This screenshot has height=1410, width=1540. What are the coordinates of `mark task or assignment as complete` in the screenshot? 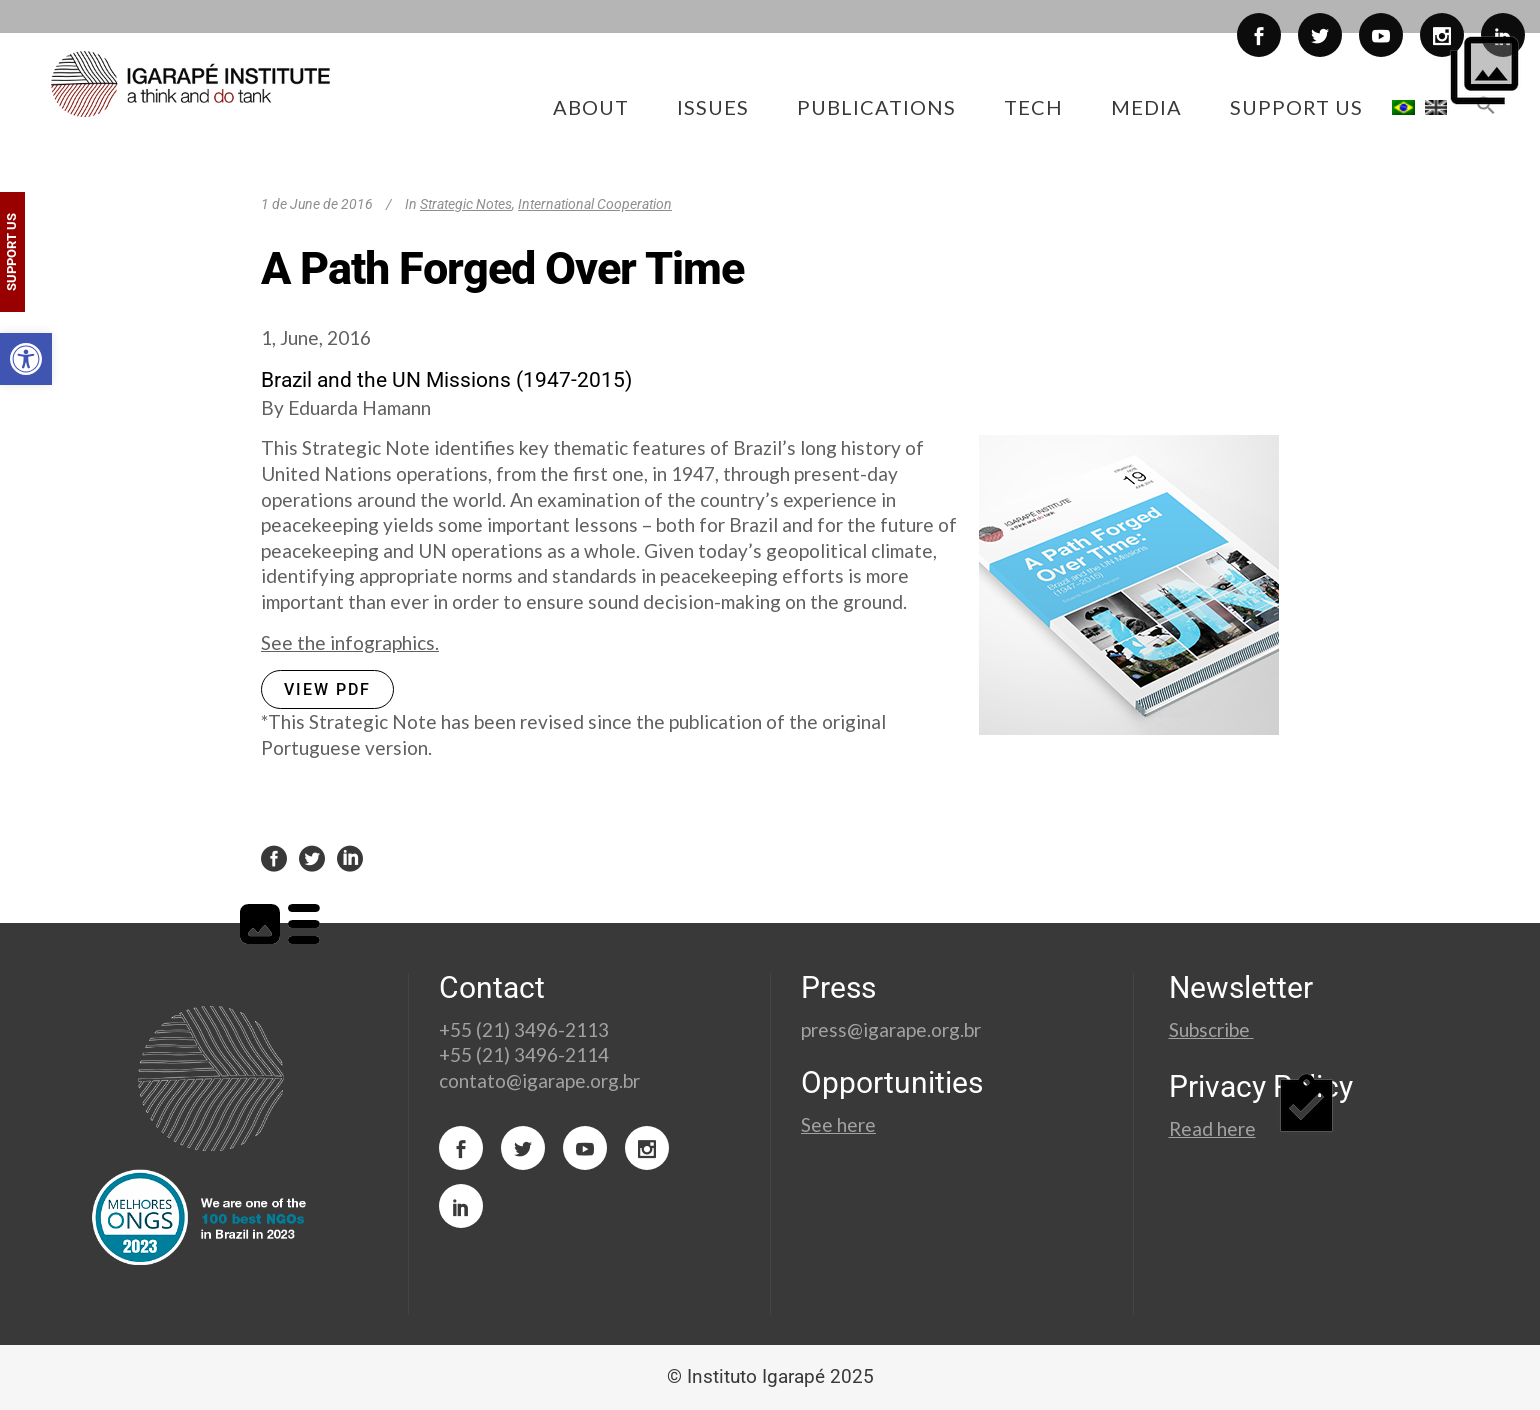 It's located at (1306, 1105).